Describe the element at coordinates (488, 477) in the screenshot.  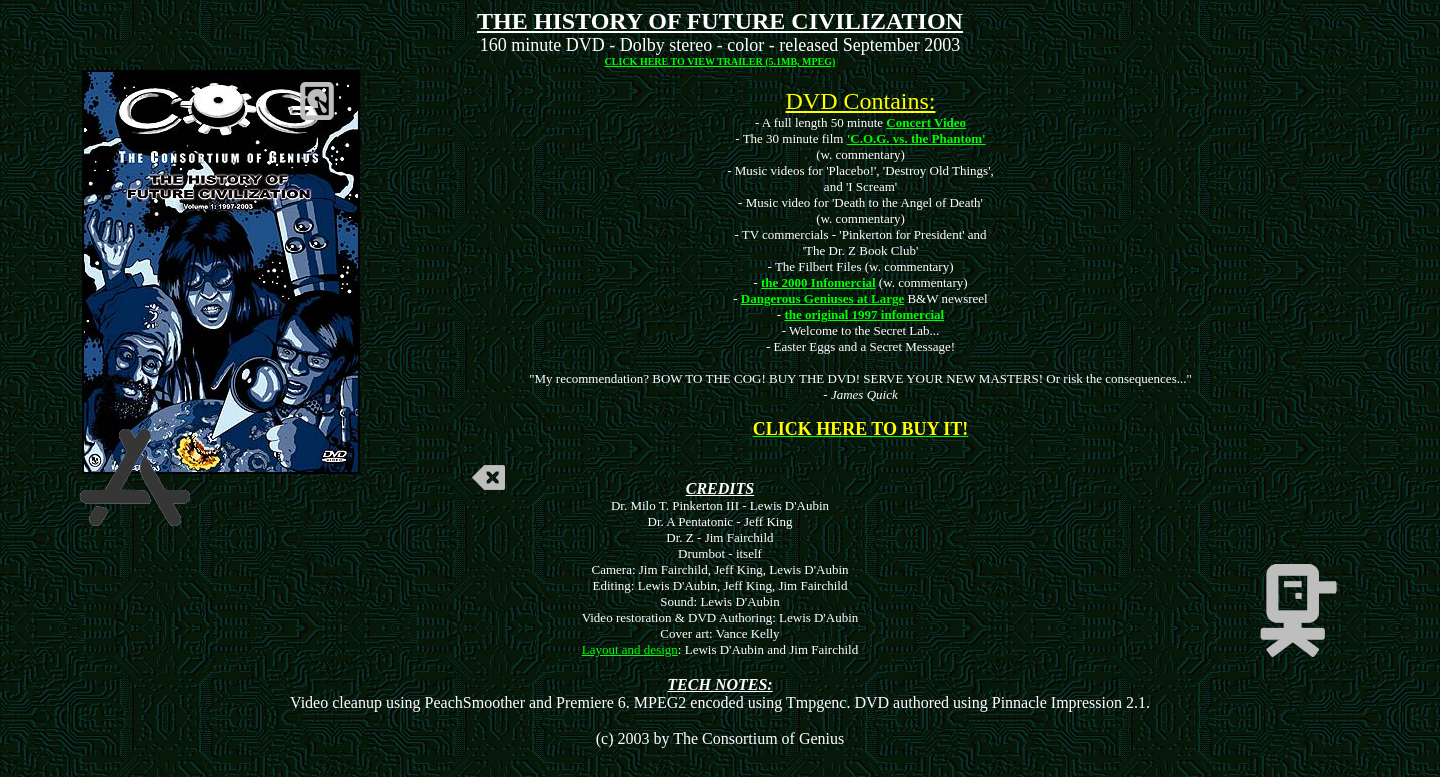
I see `clear or remove a tag` at that location.